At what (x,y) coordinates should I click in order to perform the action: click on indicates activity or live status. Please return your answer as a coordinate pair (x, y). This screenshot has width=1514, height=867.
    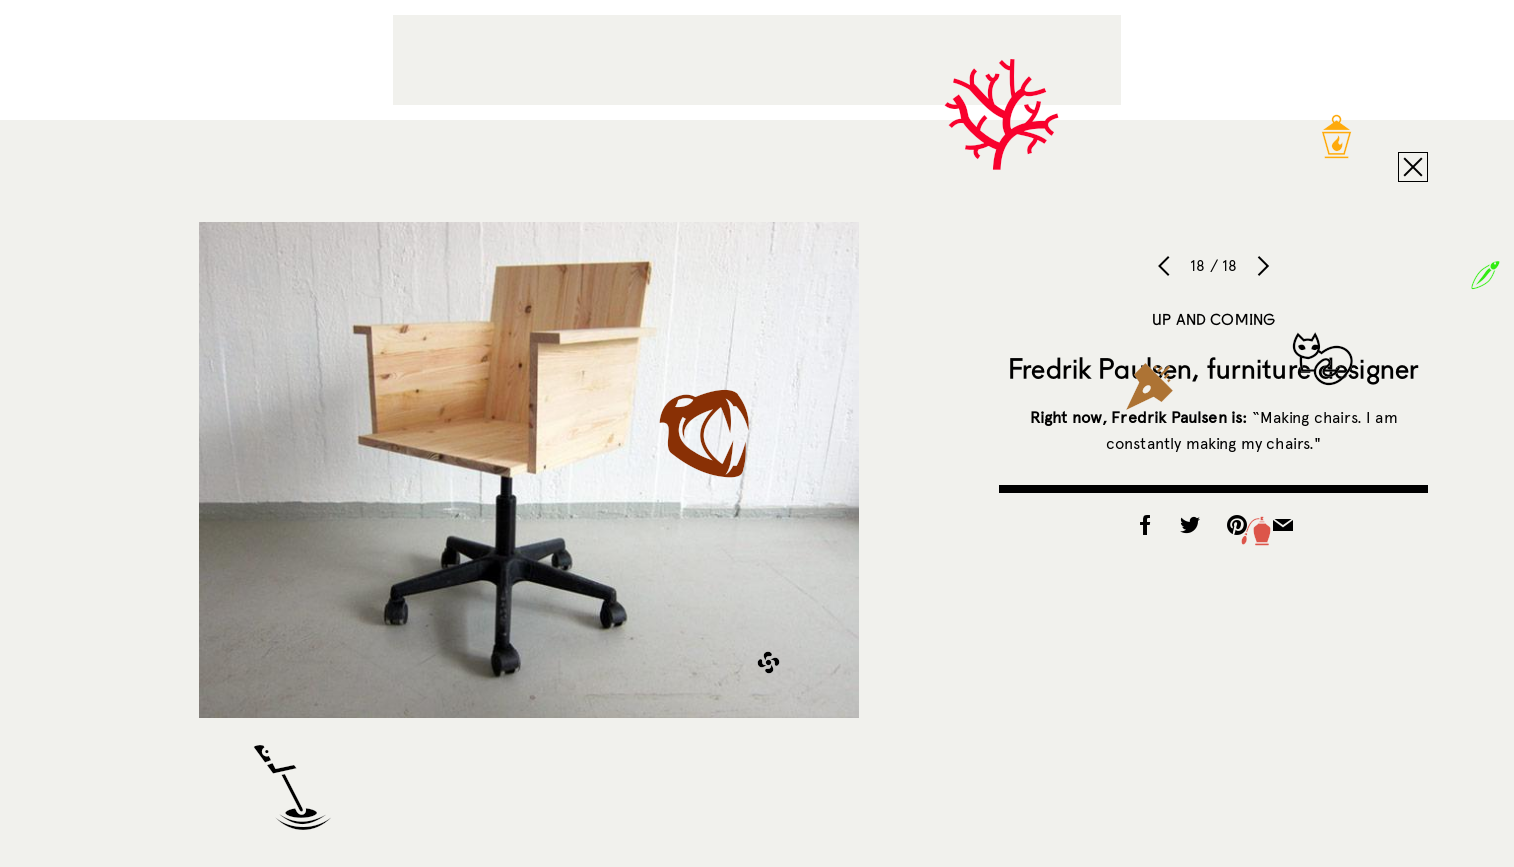
    Looking at the image, I should click on (768, 662).